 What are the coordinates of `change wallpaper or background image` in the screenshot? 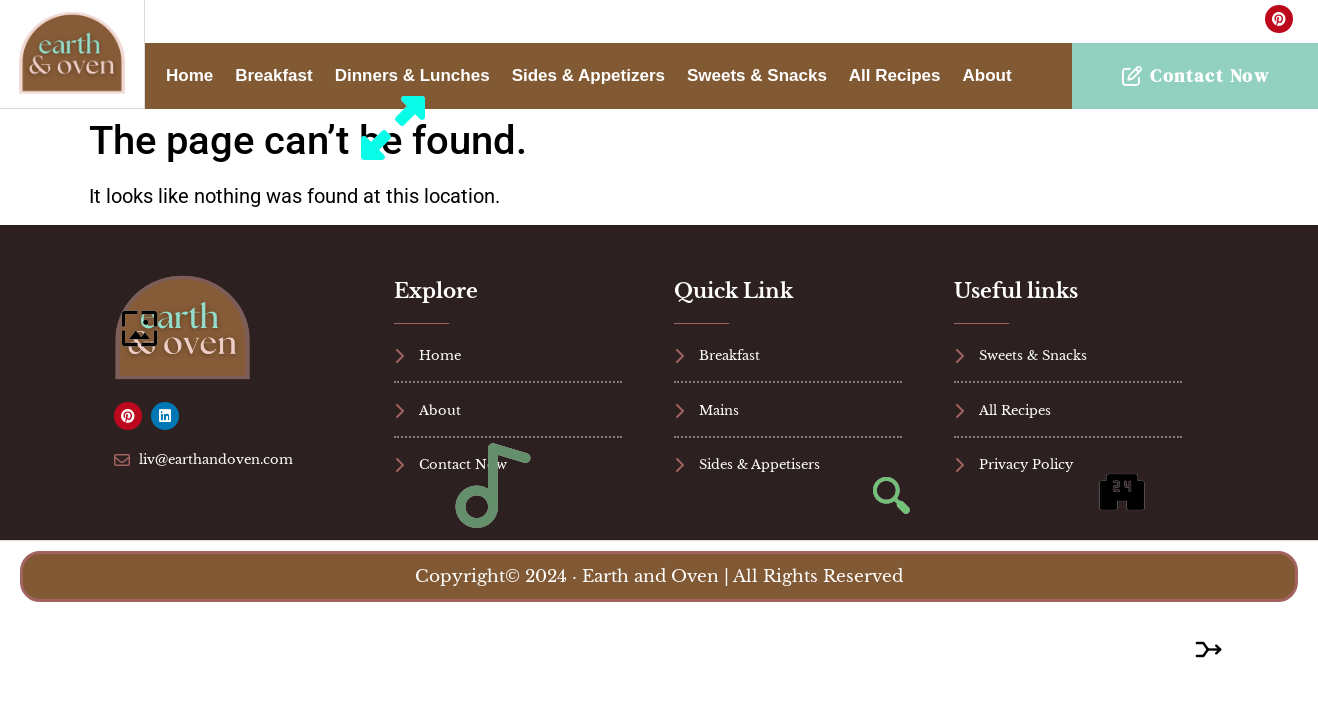 It's located at (139, 328).